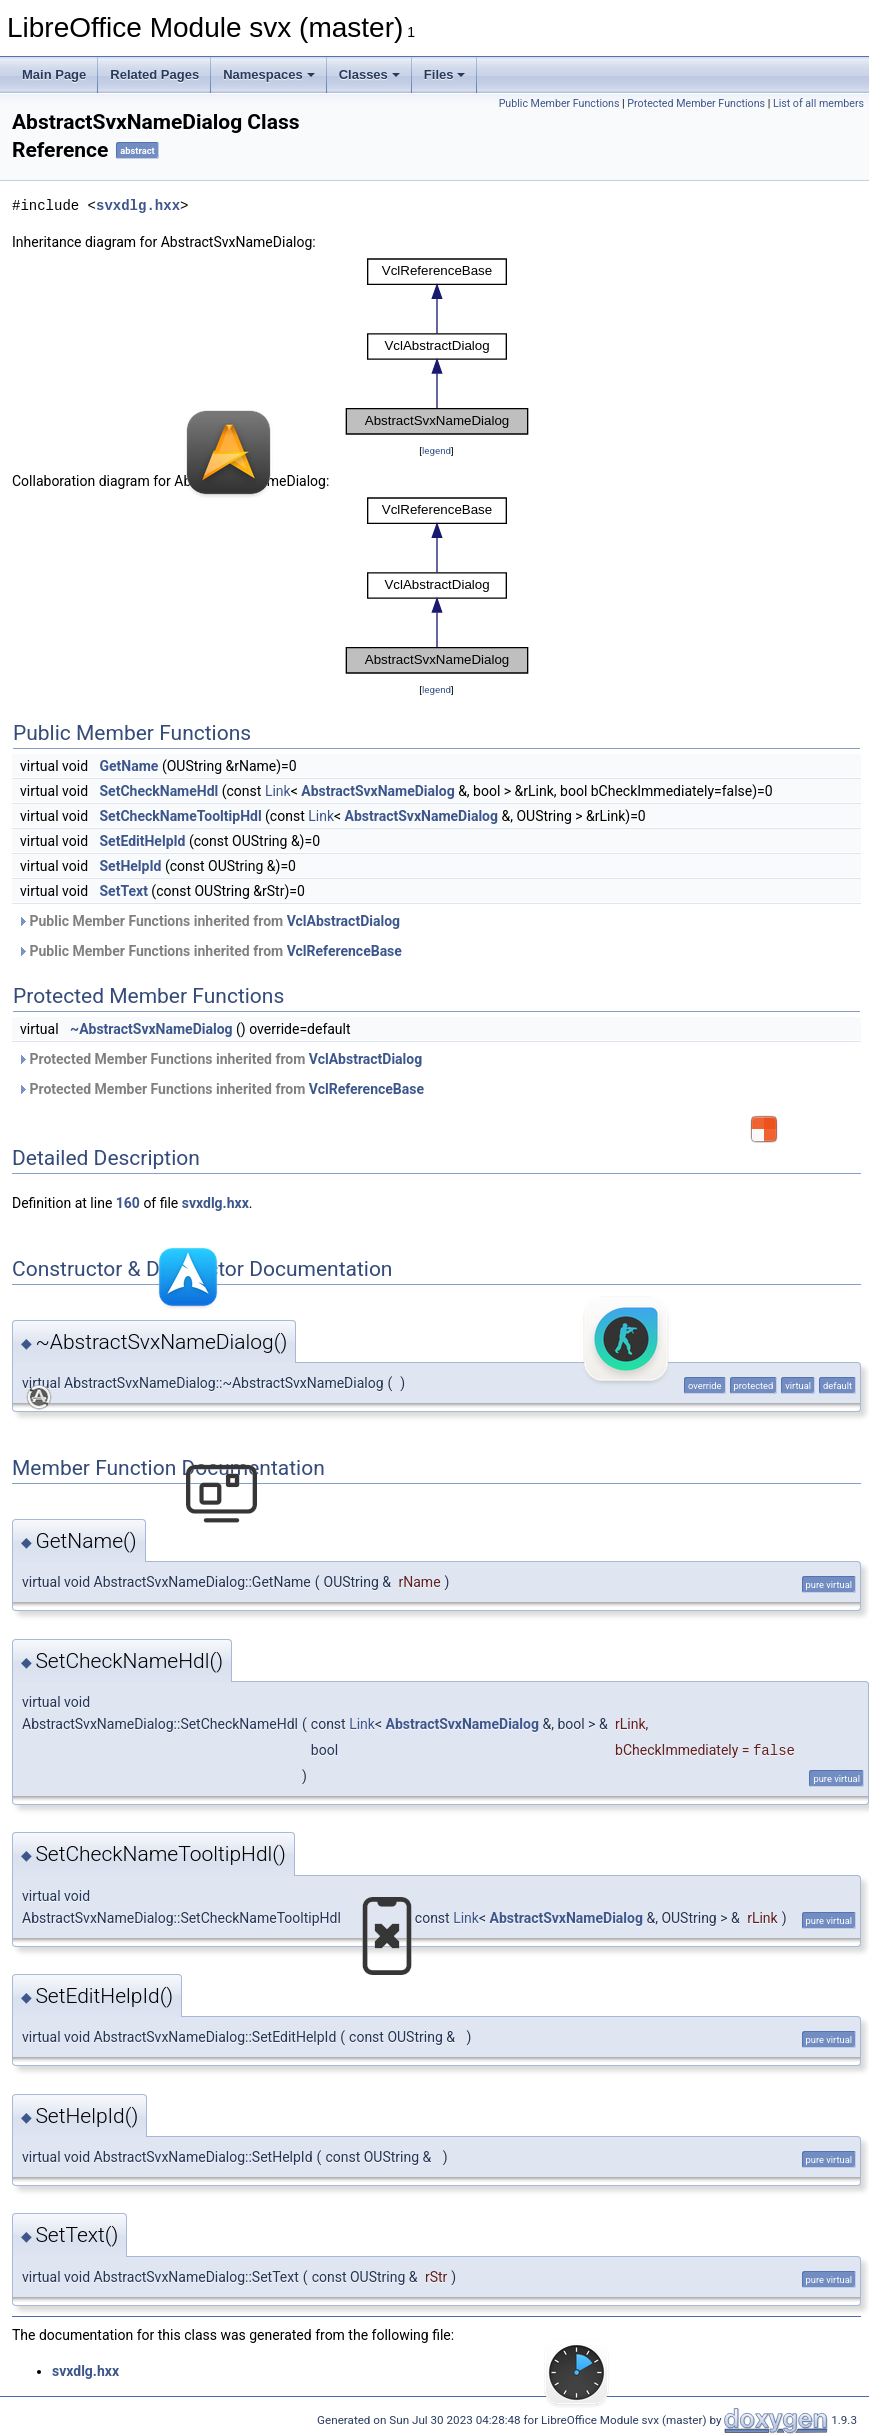 This screenshot has width=869, height=2436. What do you see at coordinates (764, 1129) in the screenshot?
I see `switch to the bottom-left workspace` at bounding box center [764, 1129].